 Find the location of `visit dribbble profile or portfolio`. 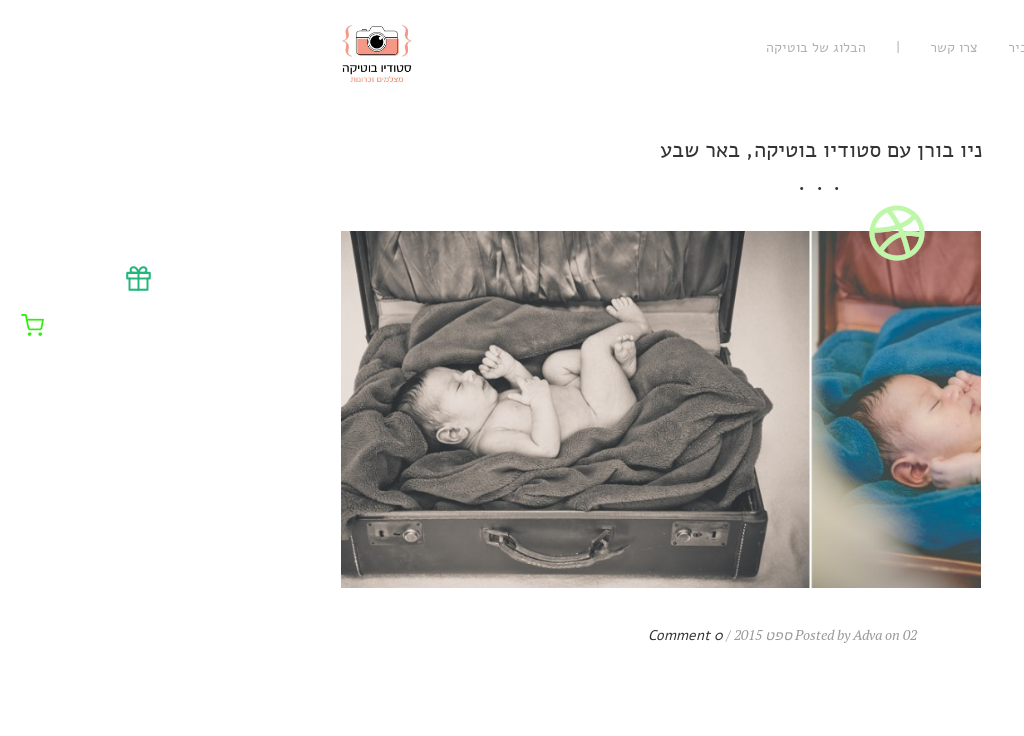

visit dribbble profile or portfolio is located at coordinates (897, 233).